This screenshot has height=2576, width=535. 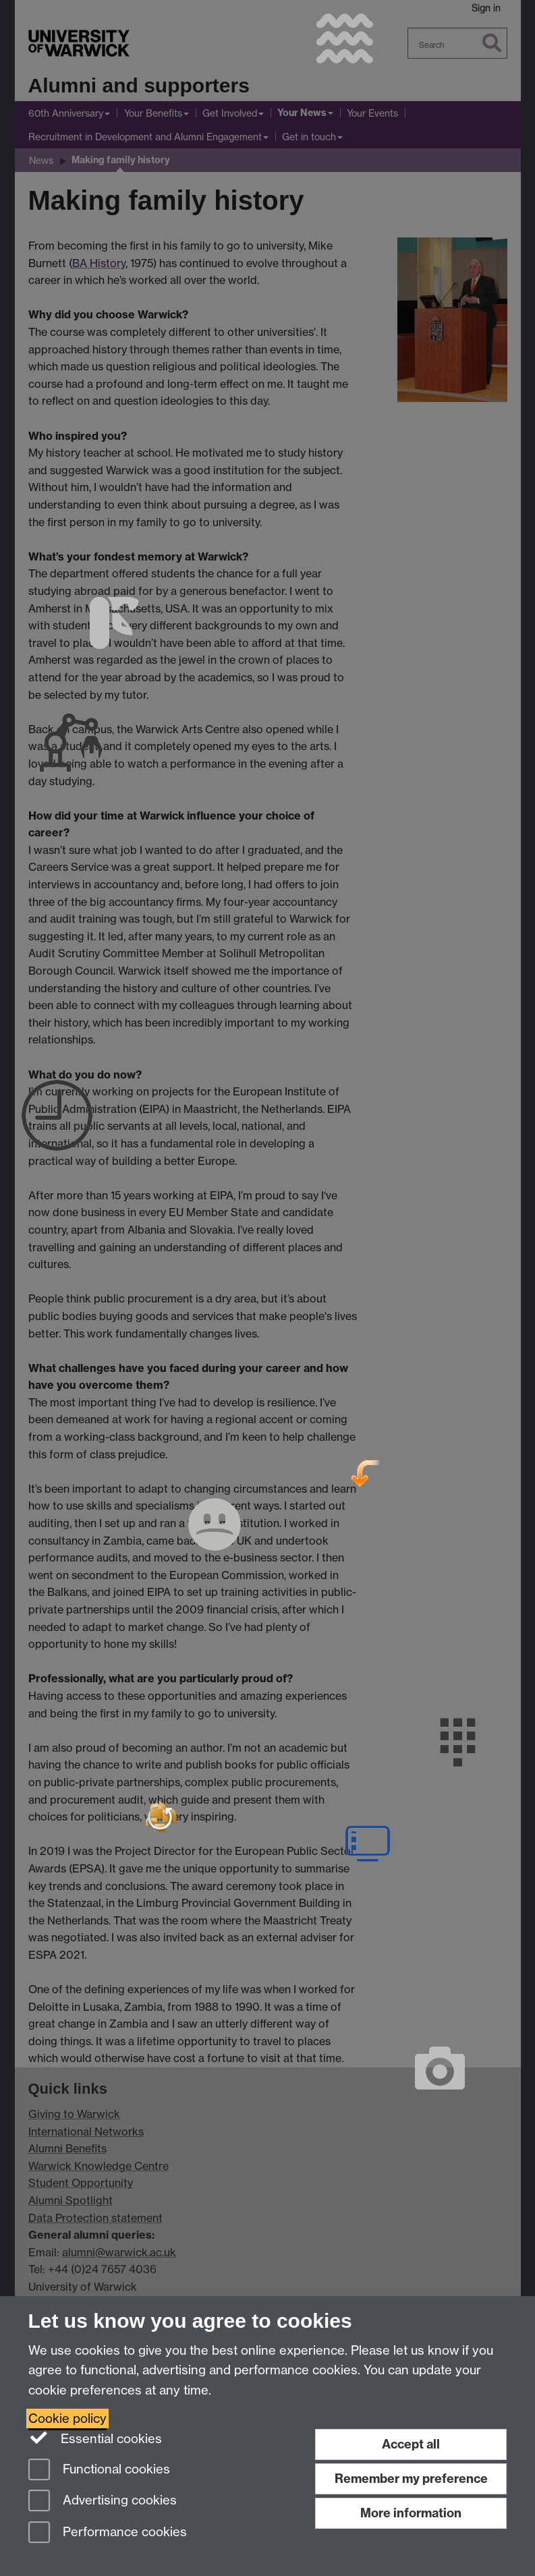 I want to click on indicates an error or unsuccessful action, so click(x=215, y=1524).